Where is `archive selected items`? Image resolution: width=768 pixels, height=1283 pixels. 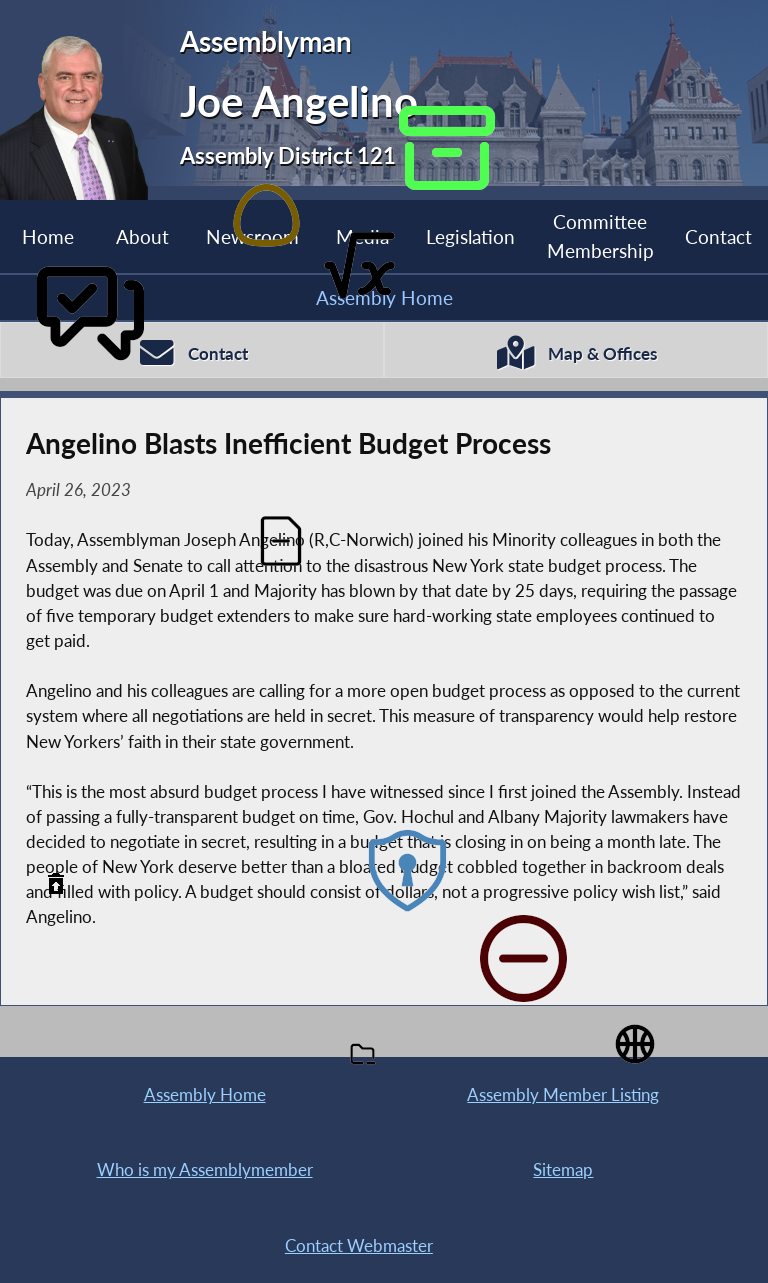
archive selected items is located at coordinates (447, 148).